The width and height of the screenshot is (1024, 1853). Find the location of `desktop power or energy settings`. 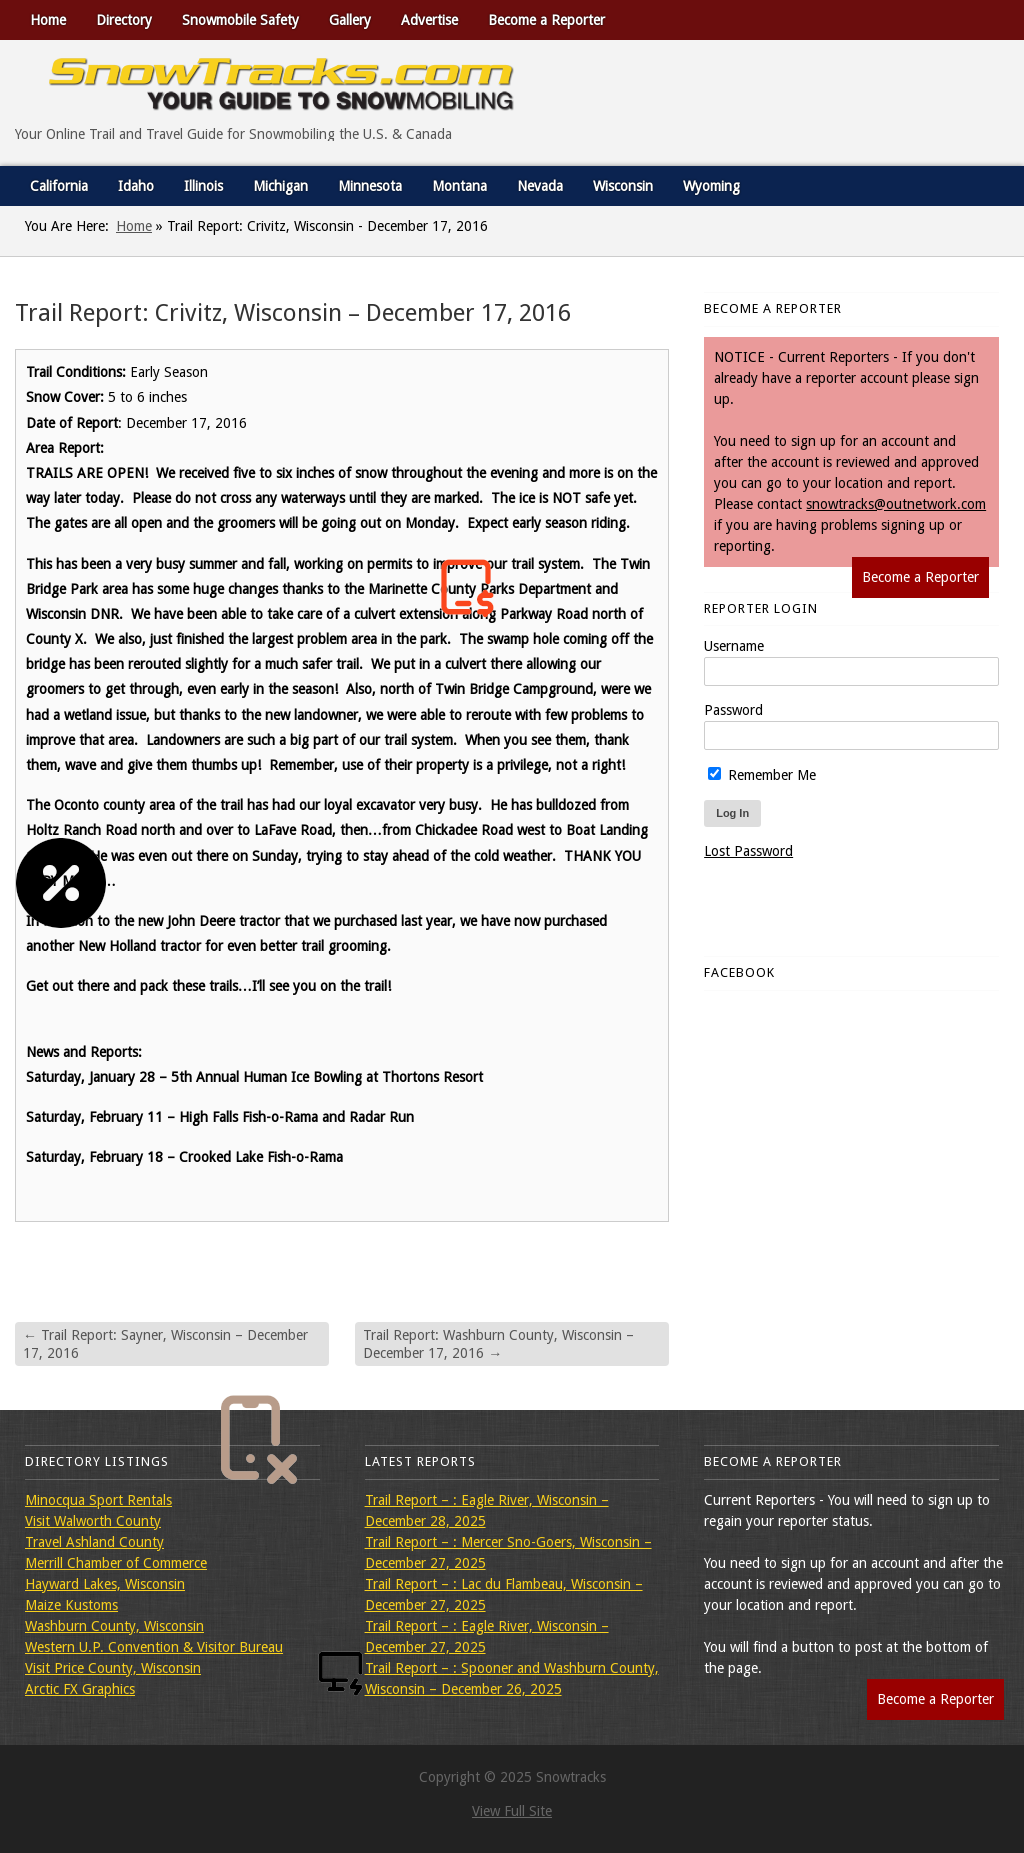

desktop power or energy settings is located at coordinates (340, 1671).